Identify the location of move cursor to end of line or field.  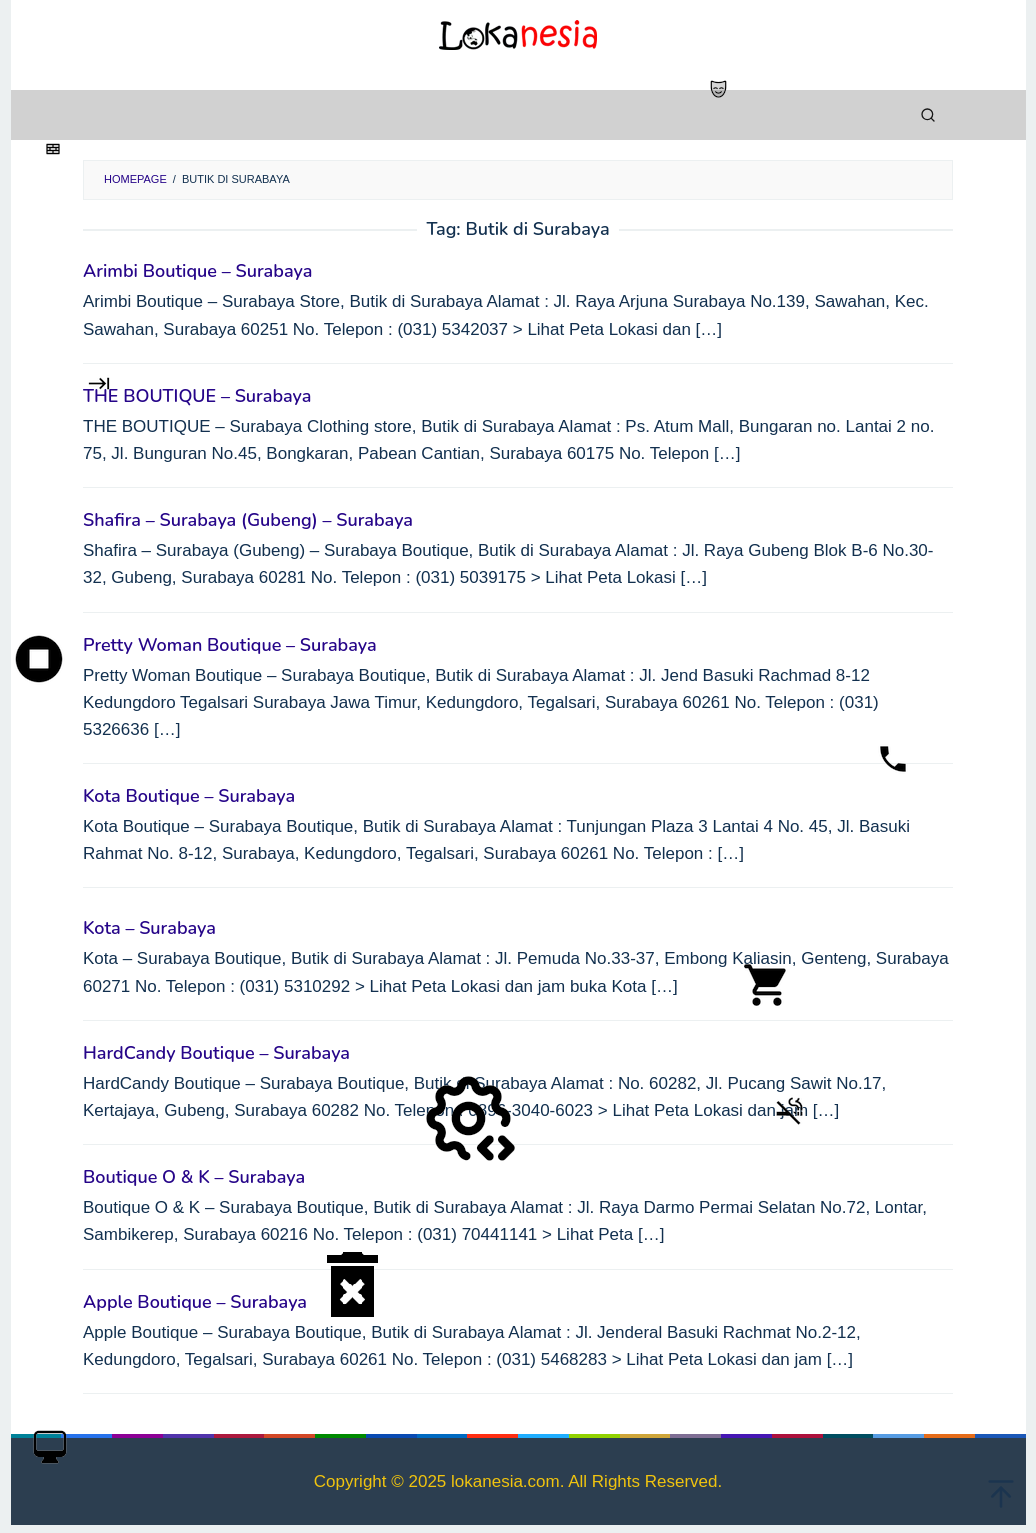
(99, 383).